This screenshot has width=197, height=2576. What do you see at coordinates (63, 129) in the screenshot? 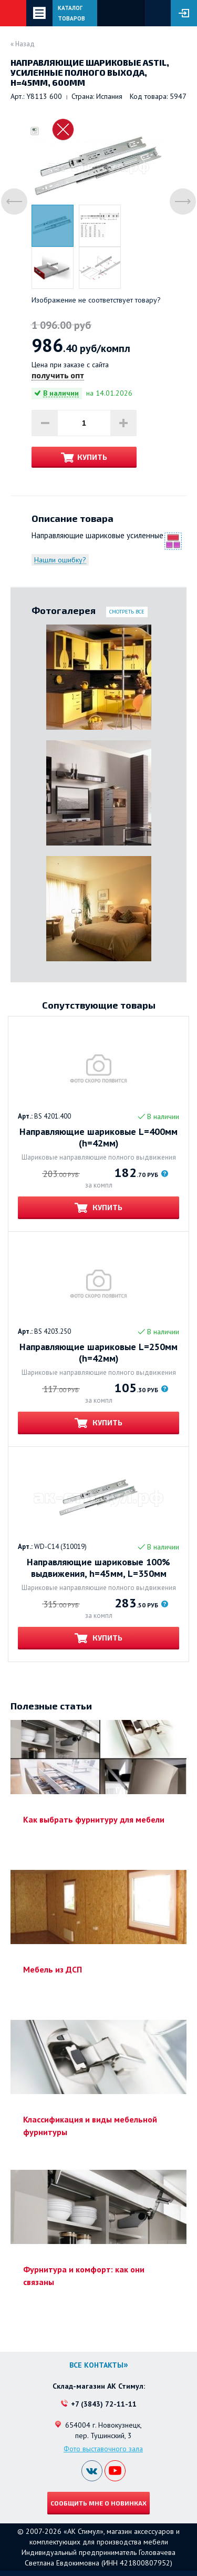
I see `indicates a file or item that cannot be read or accessed` at bounding box center [63, 129].